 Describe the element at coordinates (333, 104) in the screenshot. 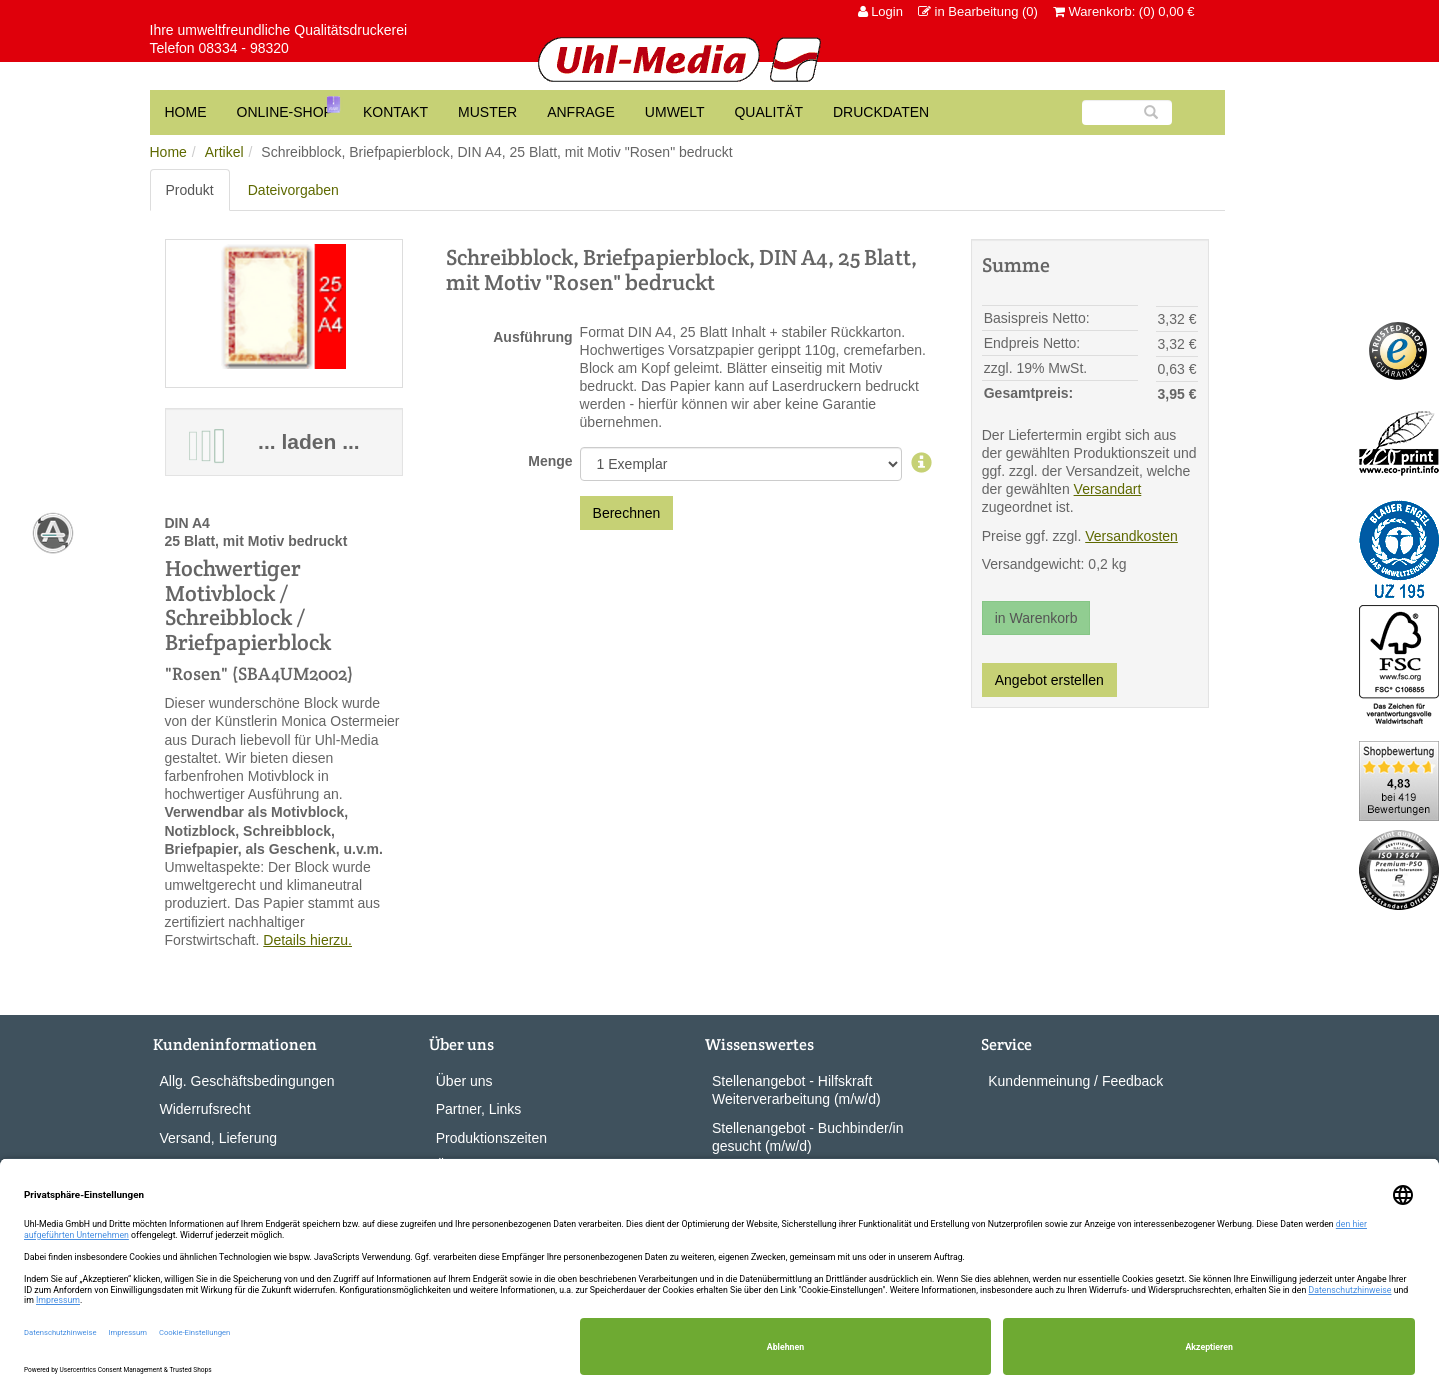

I see `a compressed RAR archive file` at that location.